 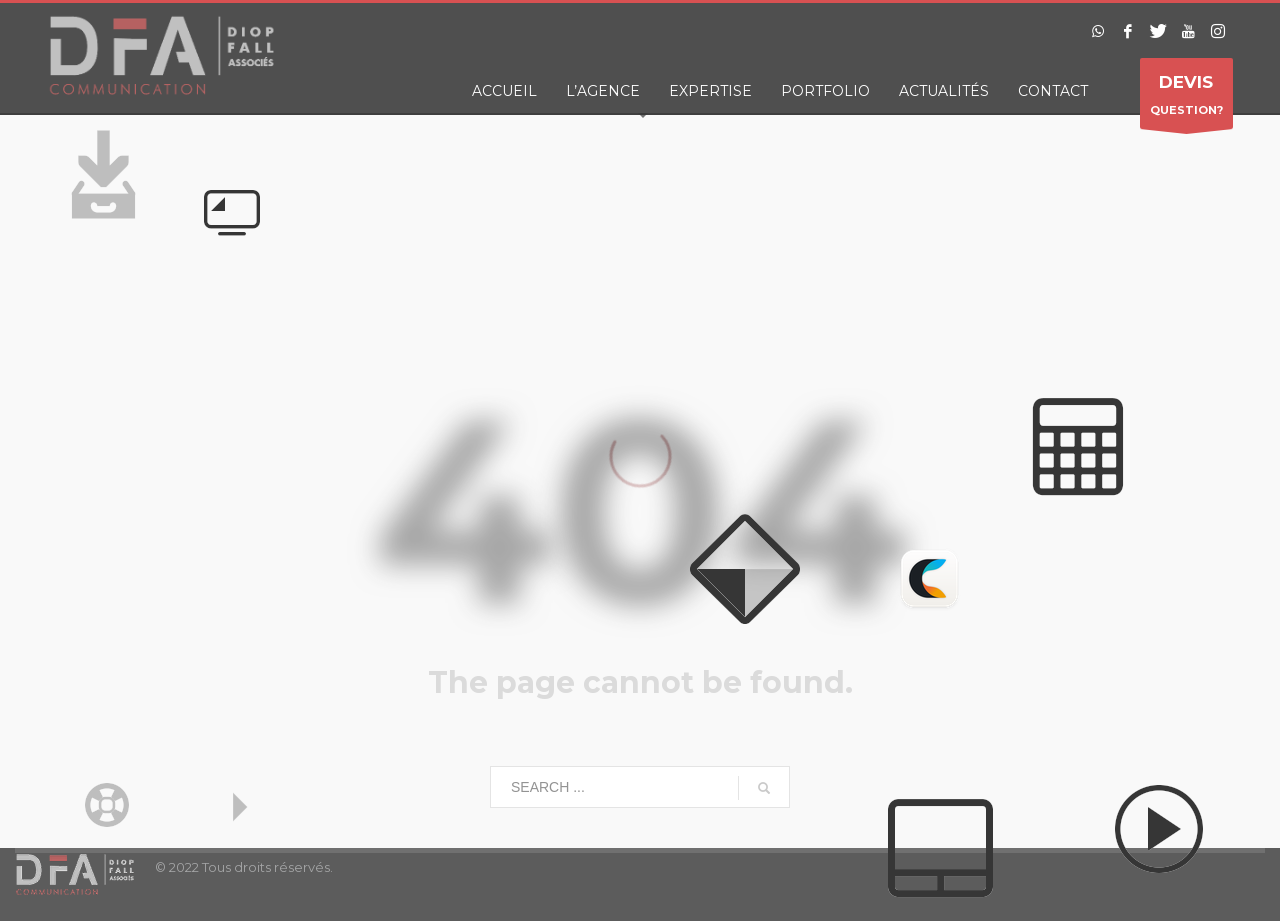 What do you see at coordinates (944, 848) in the screenshot?
I see `touchpad or trackpad input device` at bounding box center [944, 848].